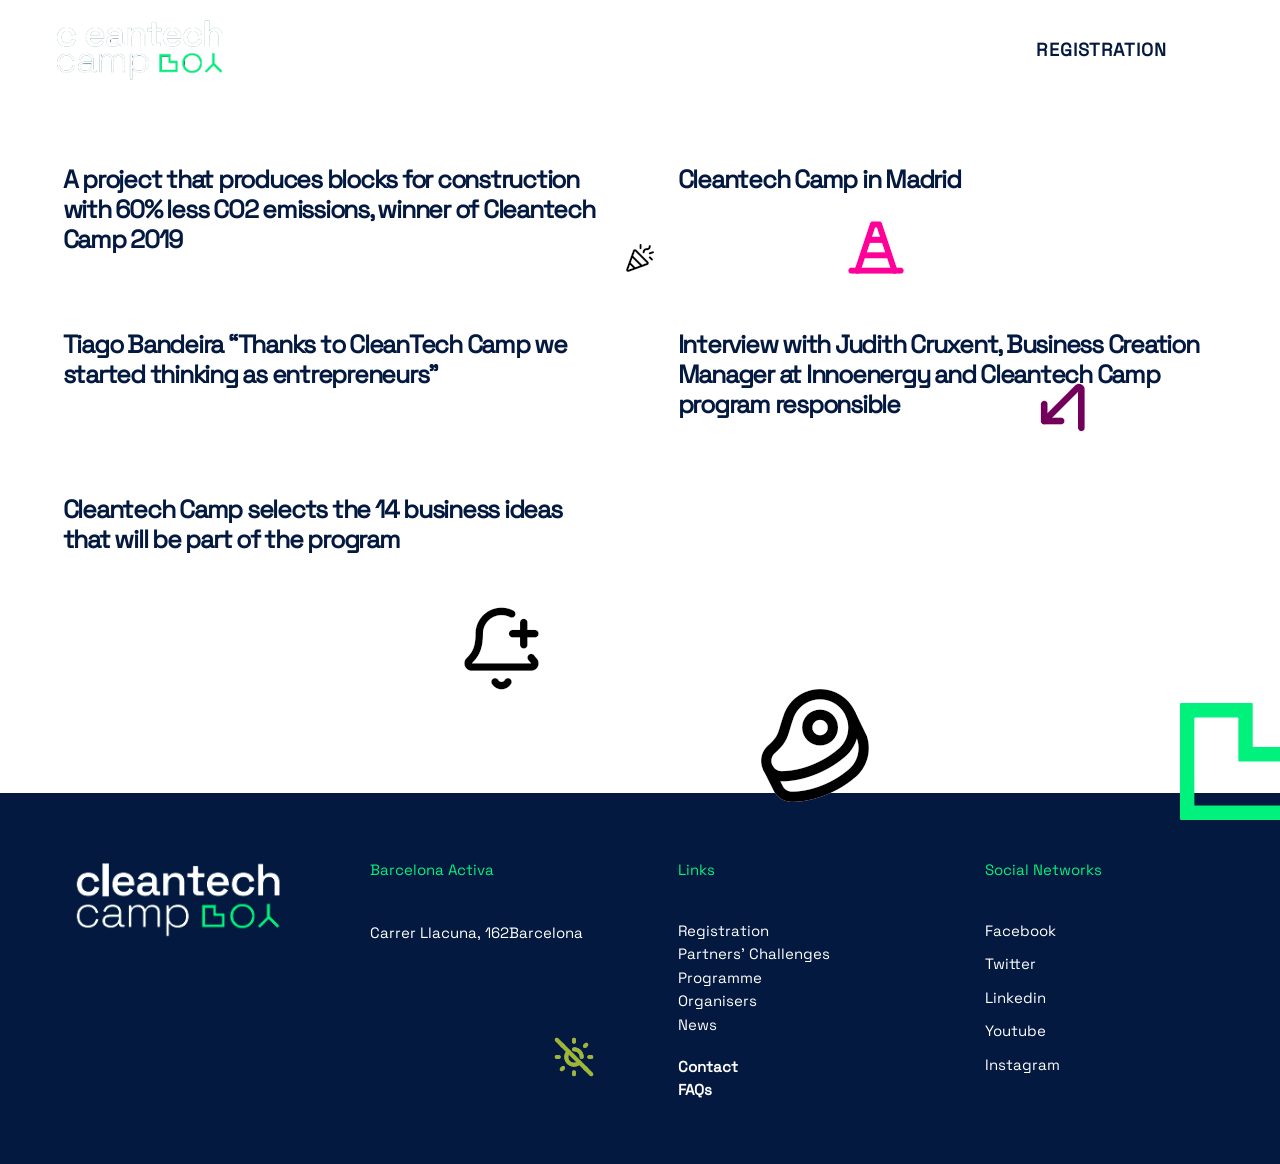 The image size is (1280, 1164). Describe the element at coordinates (638, 259) in the screenshot. I see `indicates a celebration or achievement` at that location.